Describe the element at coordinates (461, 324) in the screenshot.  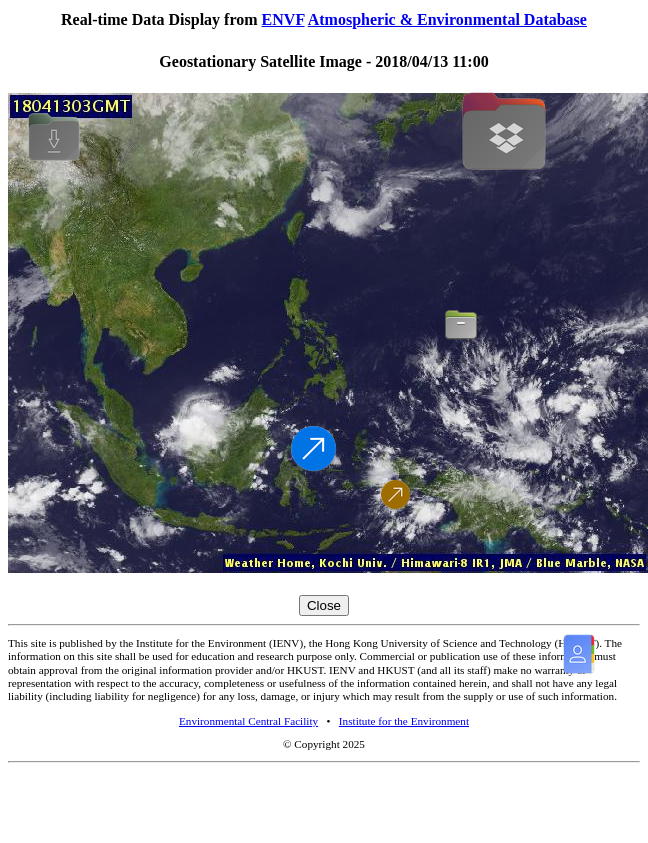
I see `open the file manager` at that location.